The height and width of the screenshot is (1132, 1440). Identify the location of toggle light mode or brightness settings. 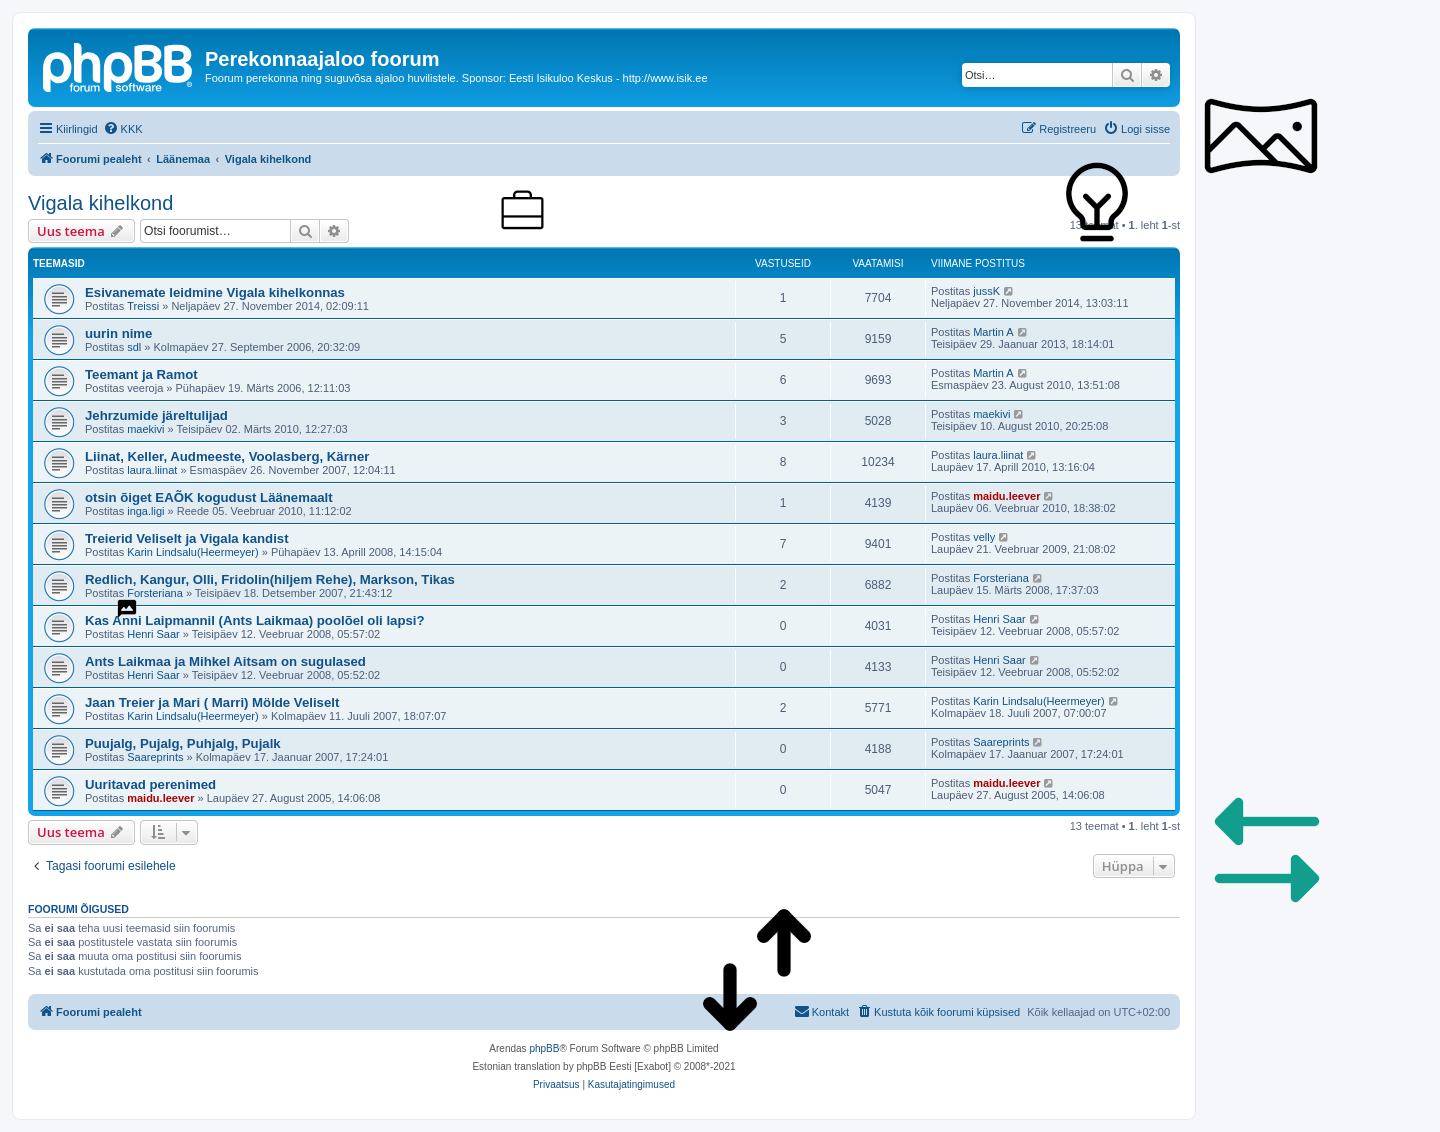
(1097, 202).